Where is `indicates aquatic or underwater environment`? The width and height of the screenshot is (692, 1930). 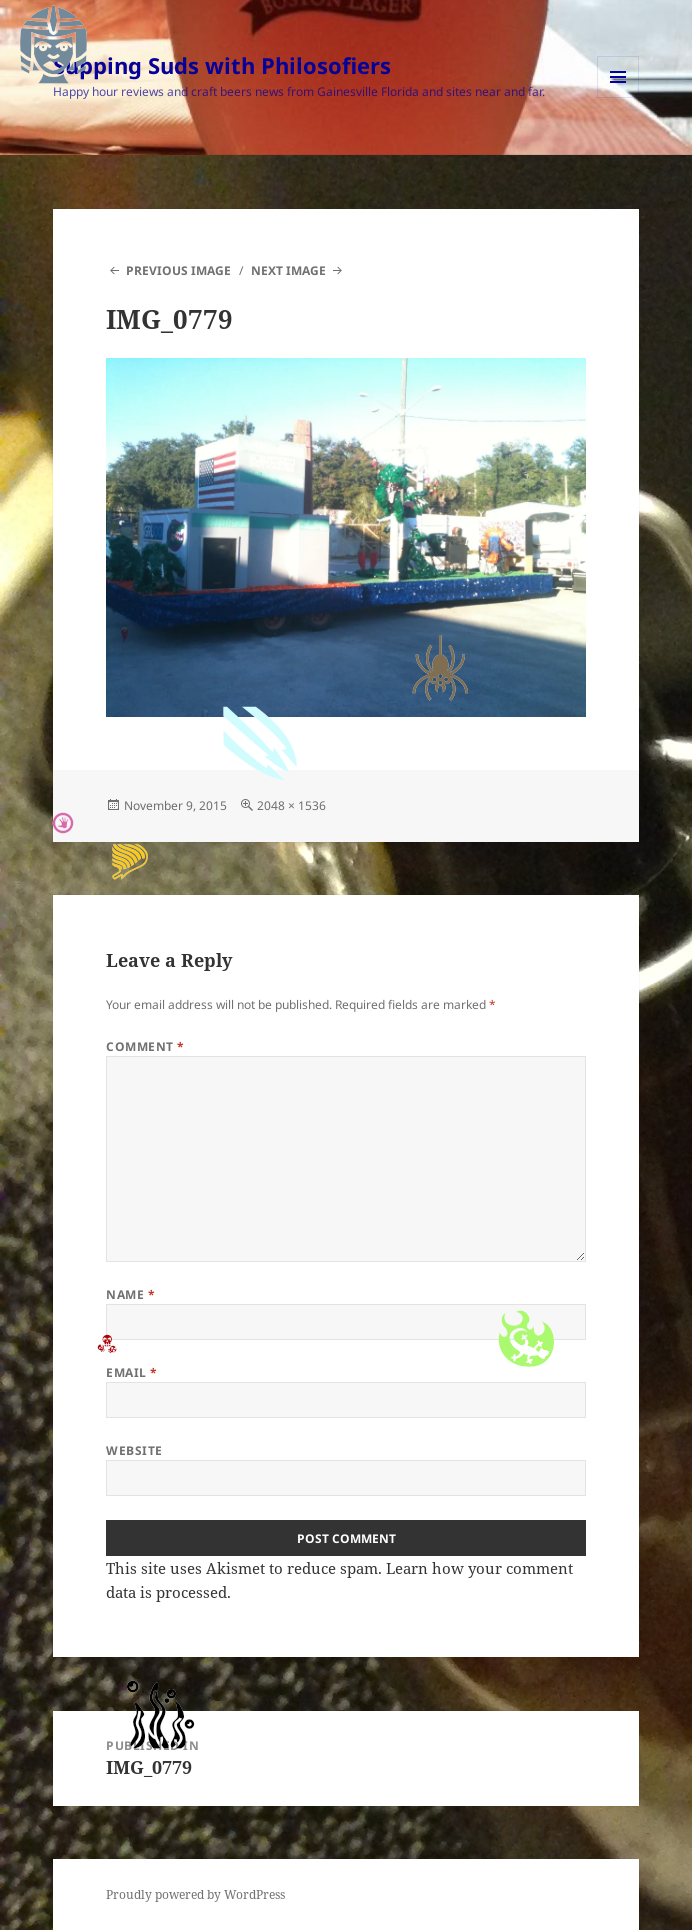
indicates aquatic or underwater environment is located at coordinates (160, 1714).